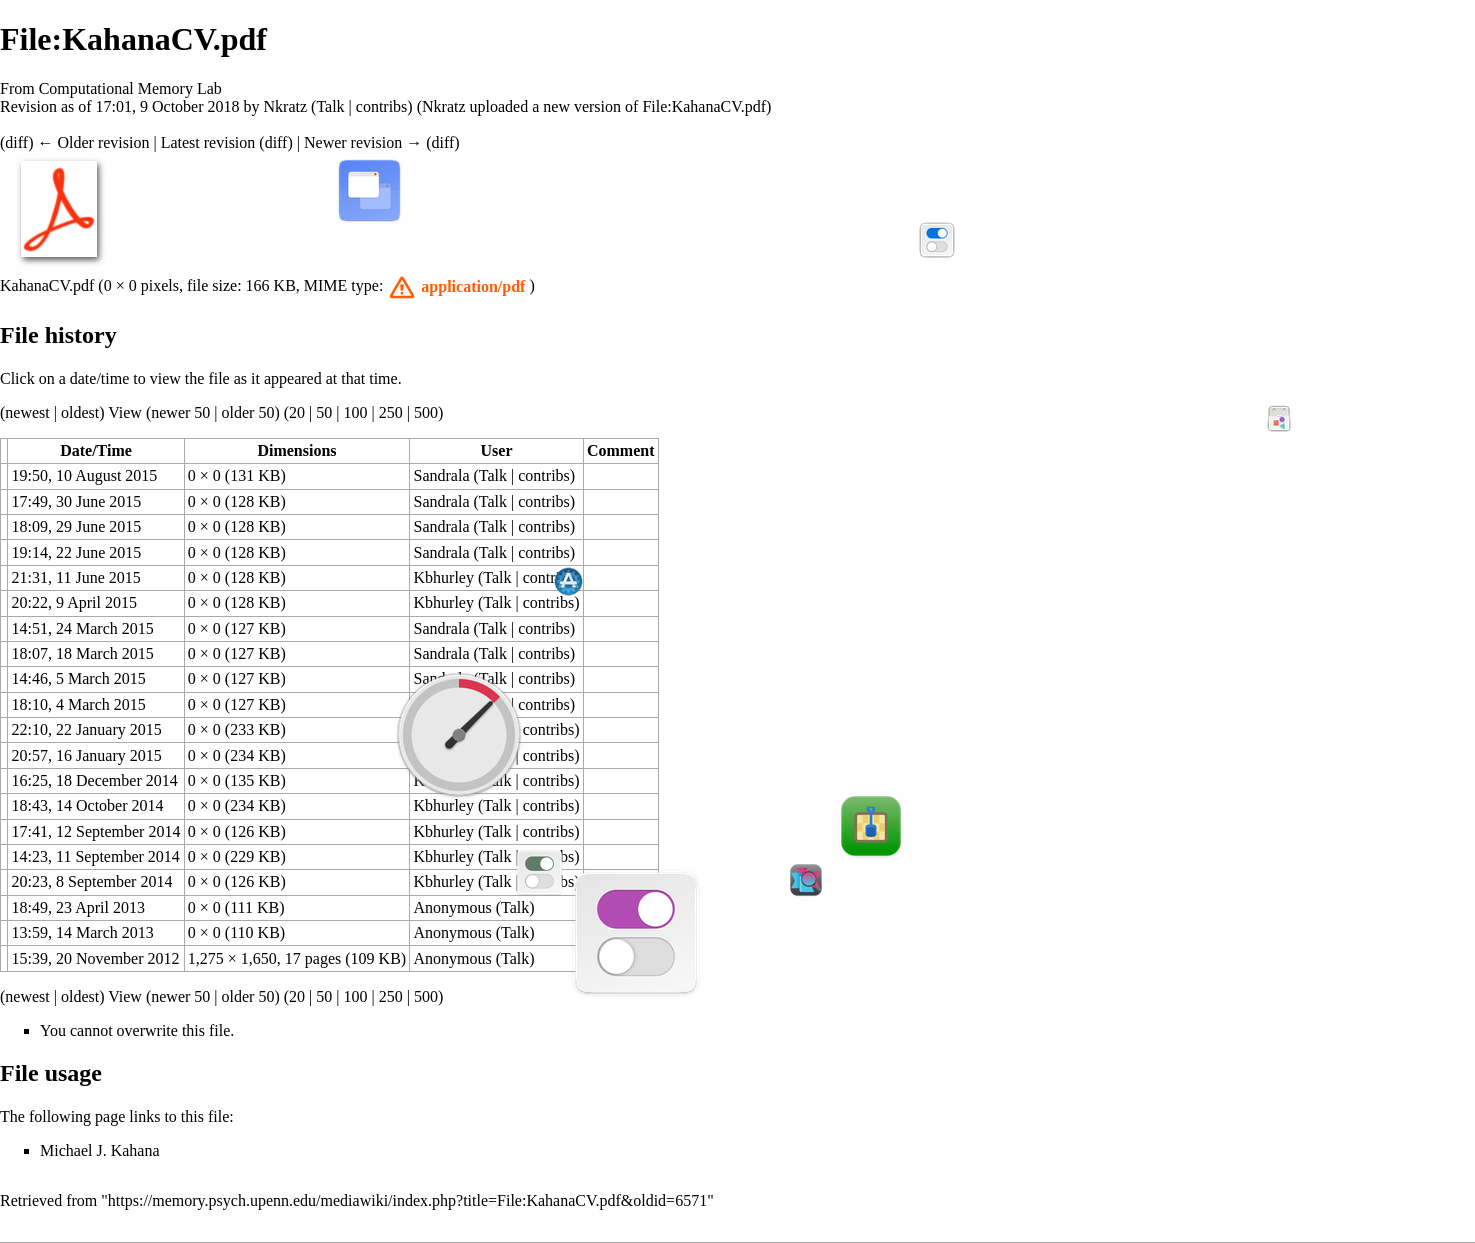 This screenshot has height=1243, width=1475. What do you see at coordinates (1279, 418) in the screenshot?
I see `open the software center to browse and install apps` at bounding box center [1279, 418].